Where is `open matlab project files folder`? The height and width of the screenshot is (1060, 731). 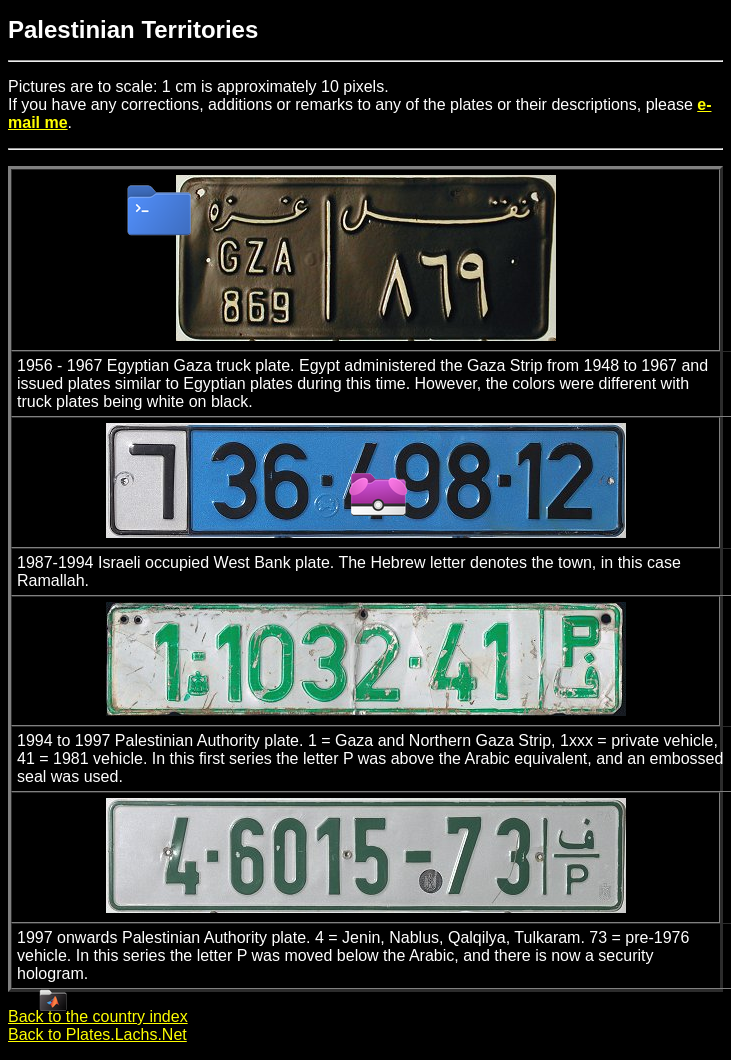 open matlab project files folder is located at coordinates (53, 1001).